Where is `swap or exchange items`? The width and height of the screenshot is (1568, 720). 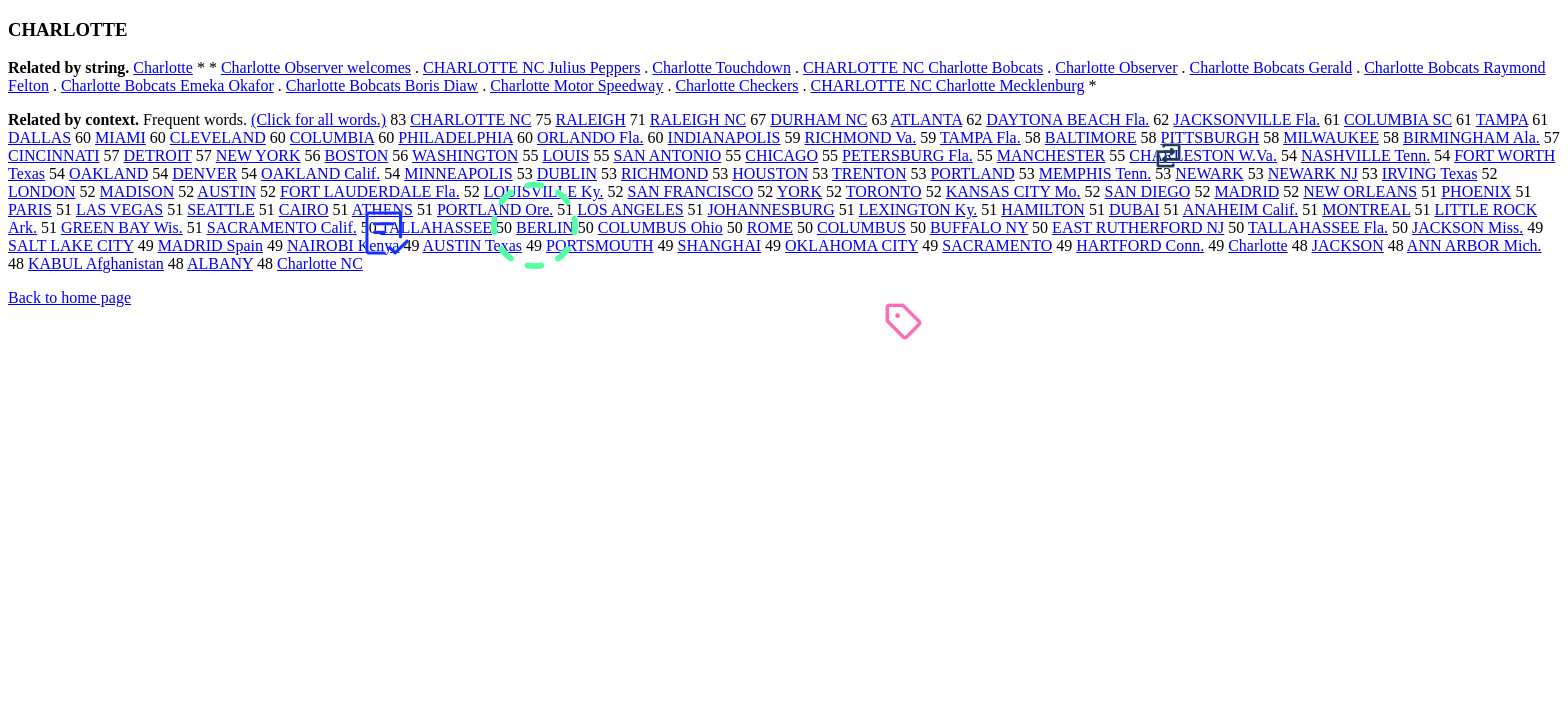 swap or exchange items is located at coordinates (1168, 155).